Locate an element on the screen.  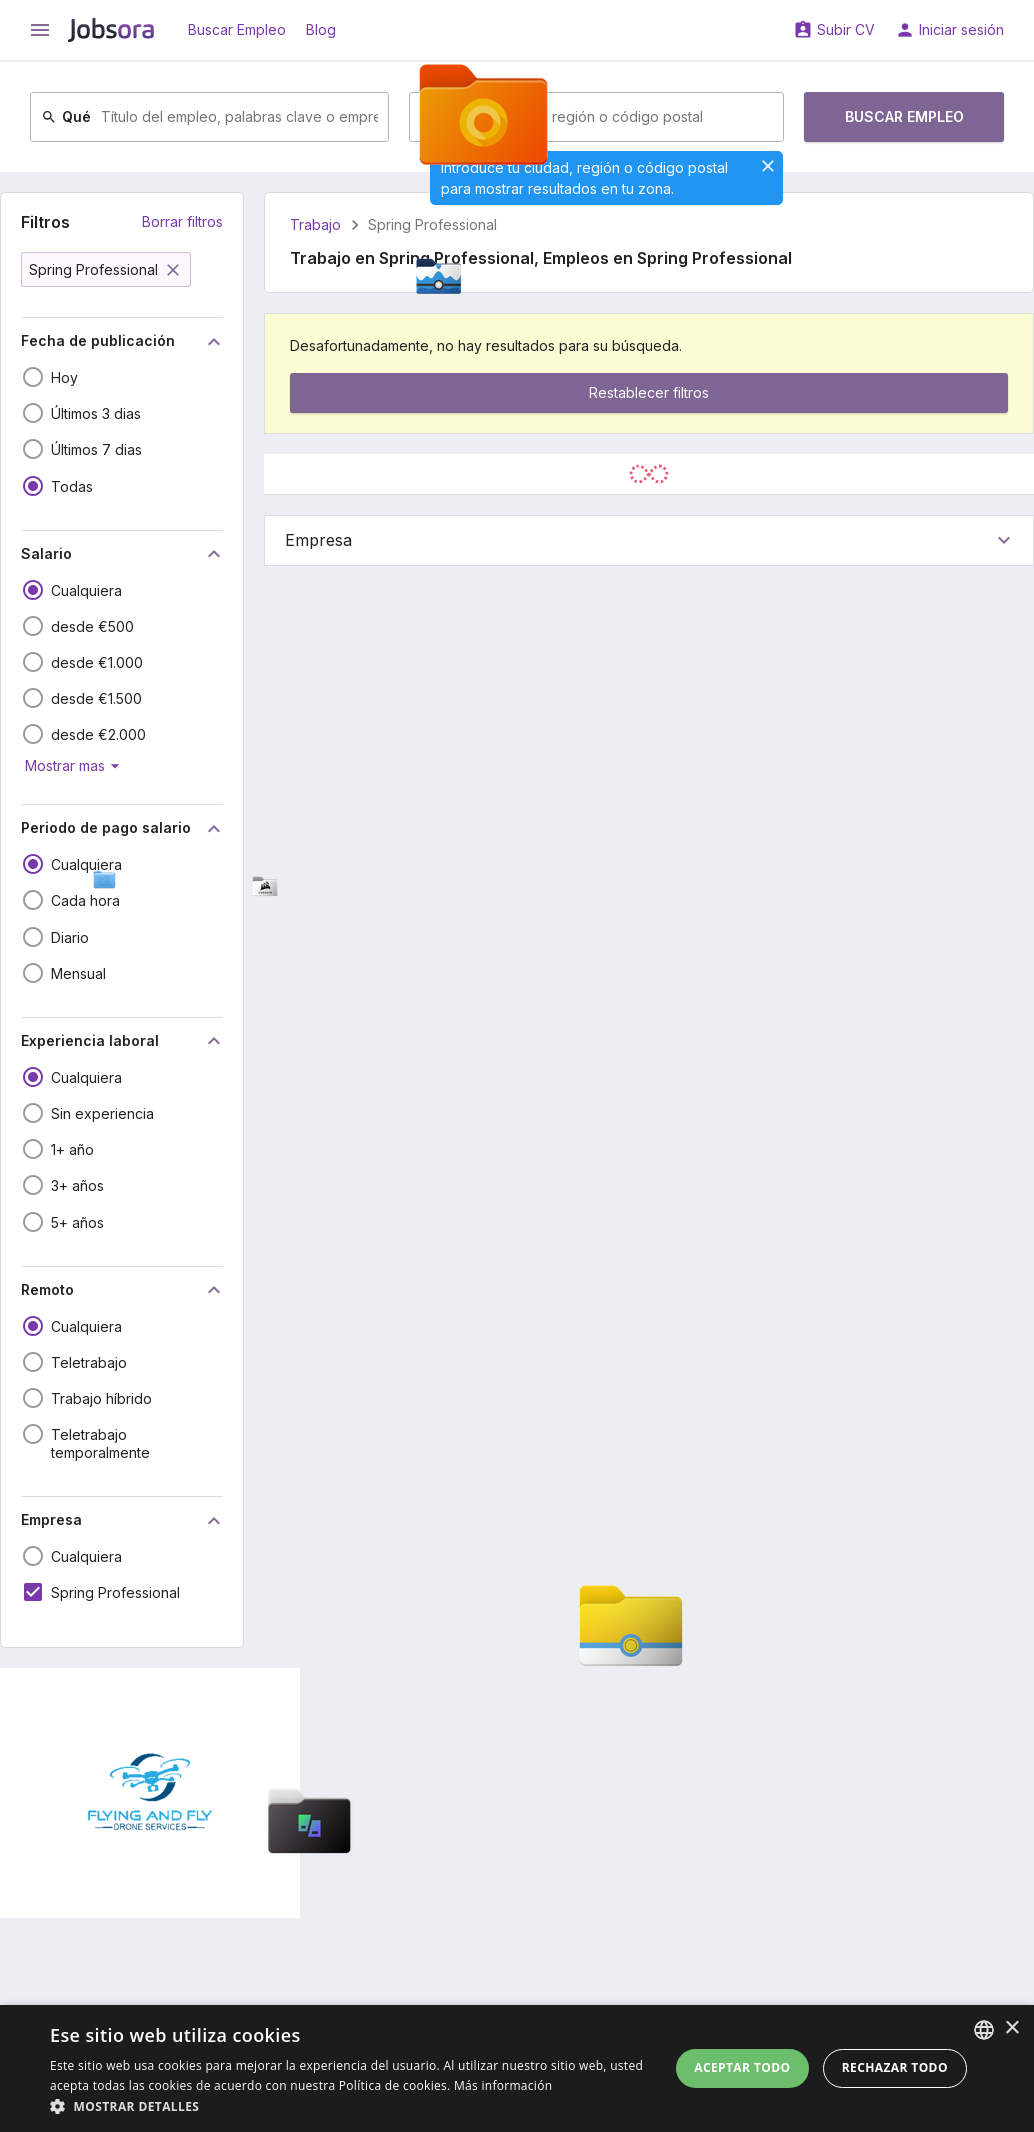
open folder containing JetBrains Code With Me projects is located at coordinates (309, 1823).